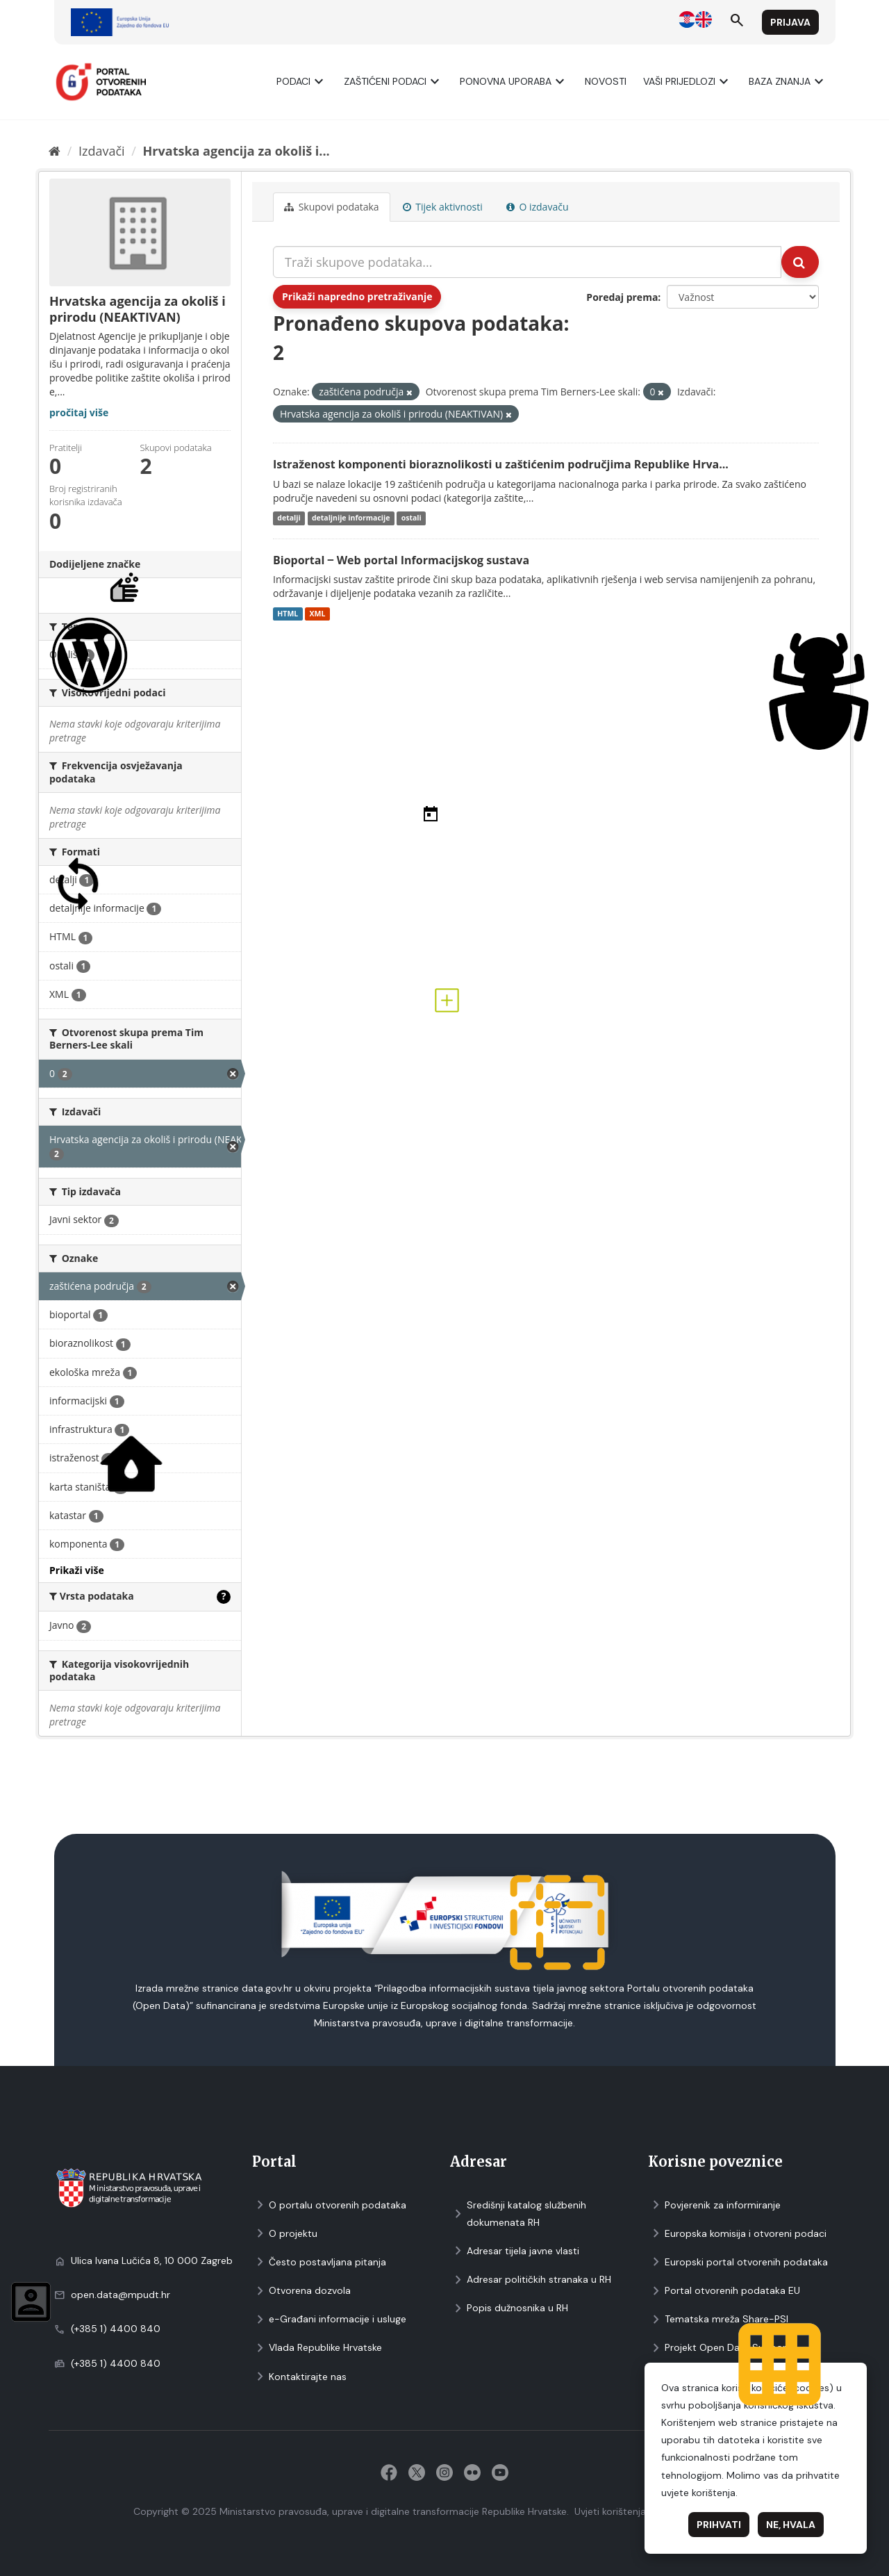 The height and width of the screenshot is (2576, 889). What do you see at coordinates (779, 2364) in the screenshot?
I see `switch to grid view` at bounding box center [779, 2364].